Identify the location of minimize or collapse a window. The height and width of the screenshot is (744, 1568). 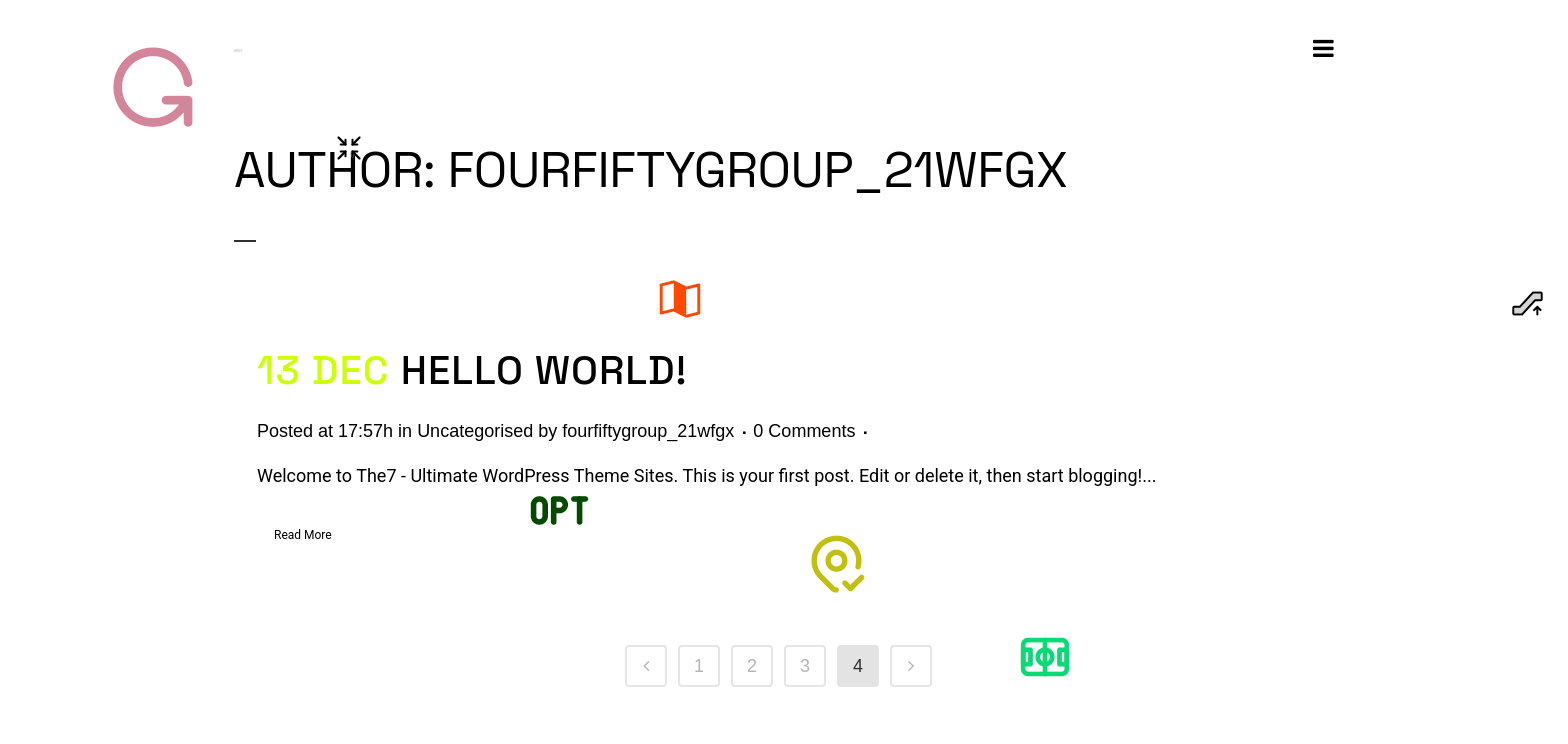
(349, 148).